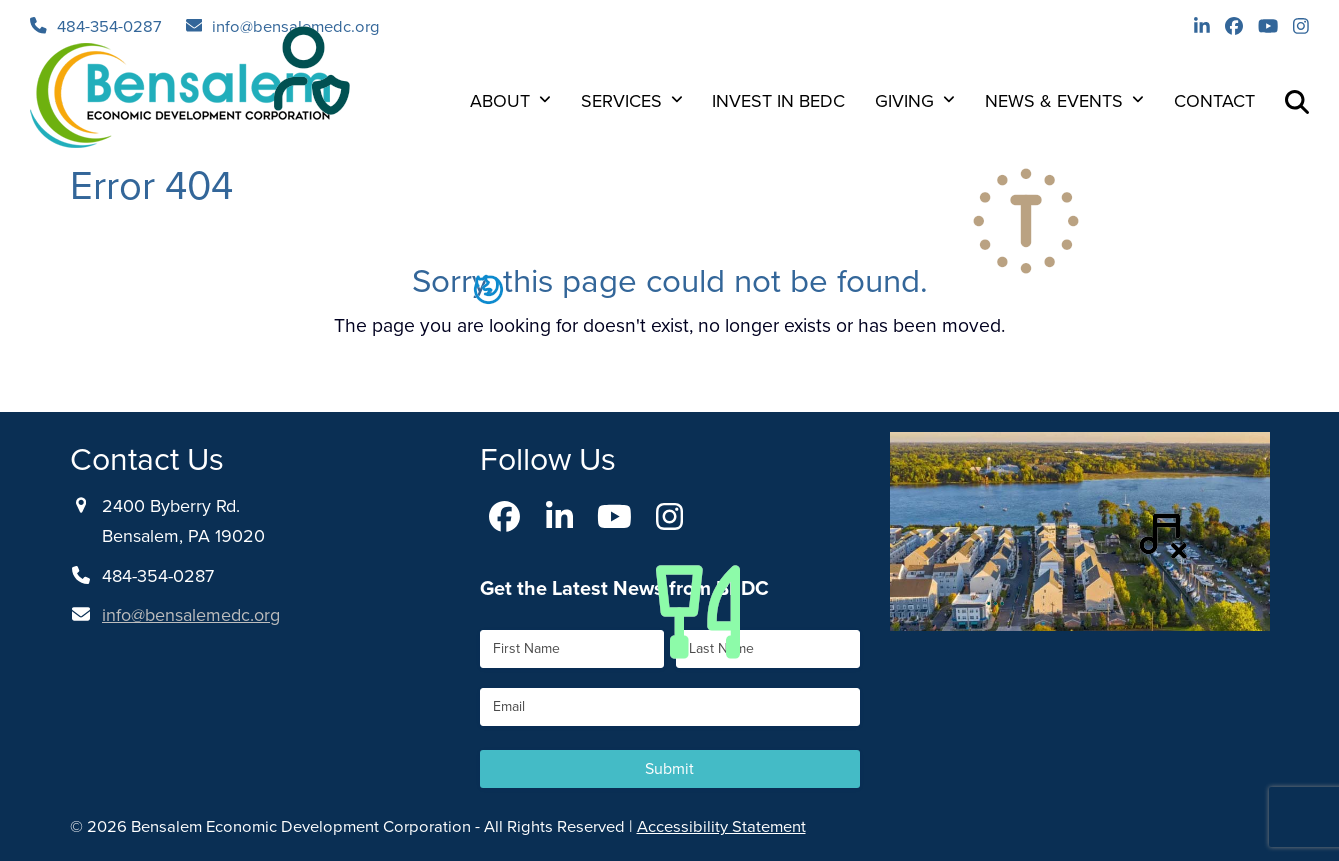 The height and width of the screenshot is (861, 1339). Describe the element at coordinates (303, 68) in the screenshot. I see `view or manage account security settings` at that location.